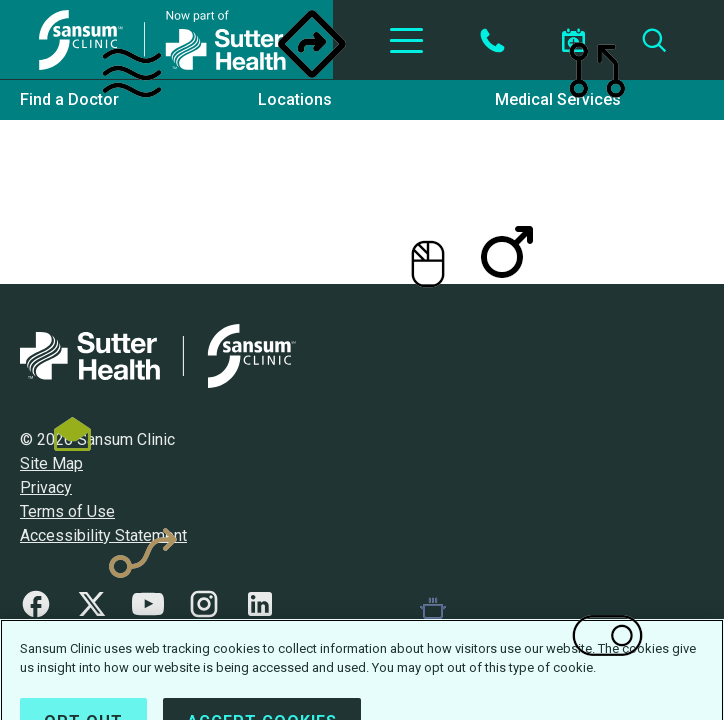 This screenshot has width=724, height=720. I want to click on indicates water or aquatic features, so click(132, 73).